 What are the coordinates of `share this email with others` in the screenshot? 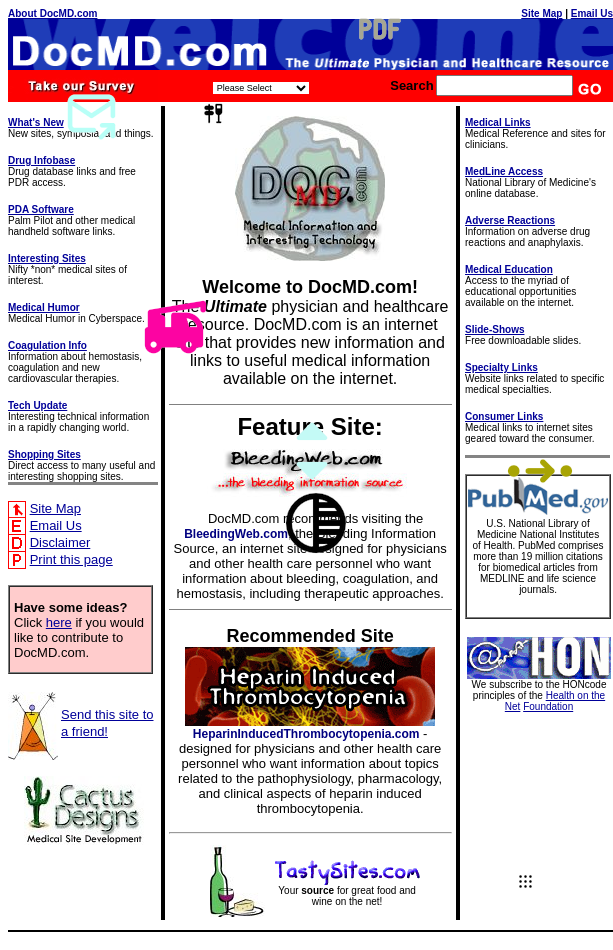 It's located at (91, 113).